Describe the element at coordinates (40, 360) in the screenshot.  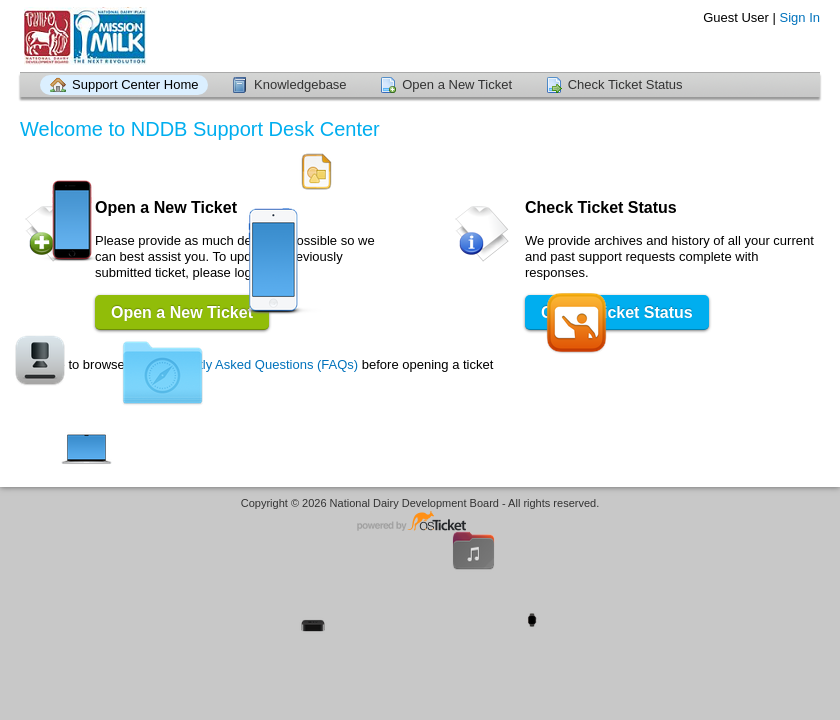
I see `view your desk area using the device camera` at that location.